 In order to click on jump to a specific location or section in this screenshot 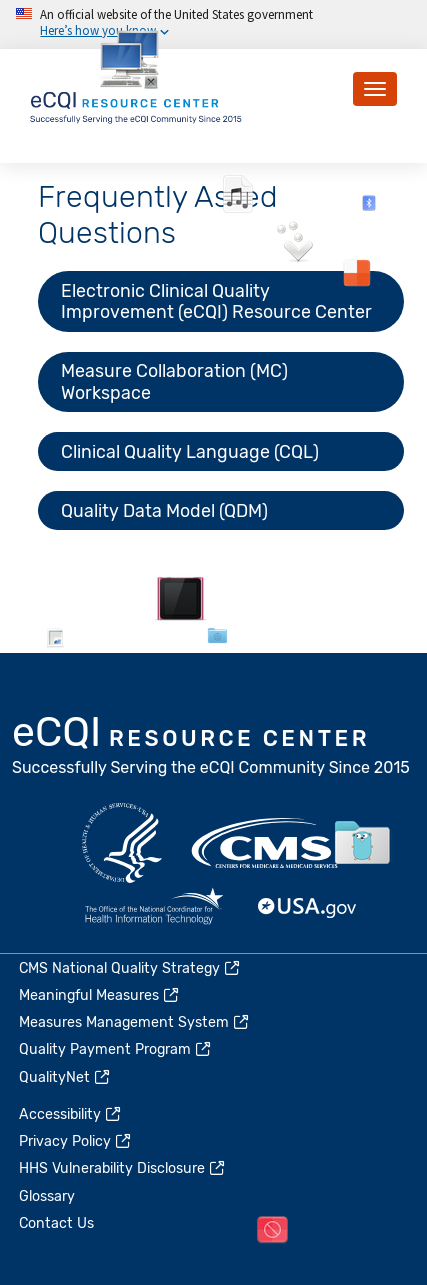, I will do `click(295, 241)`.